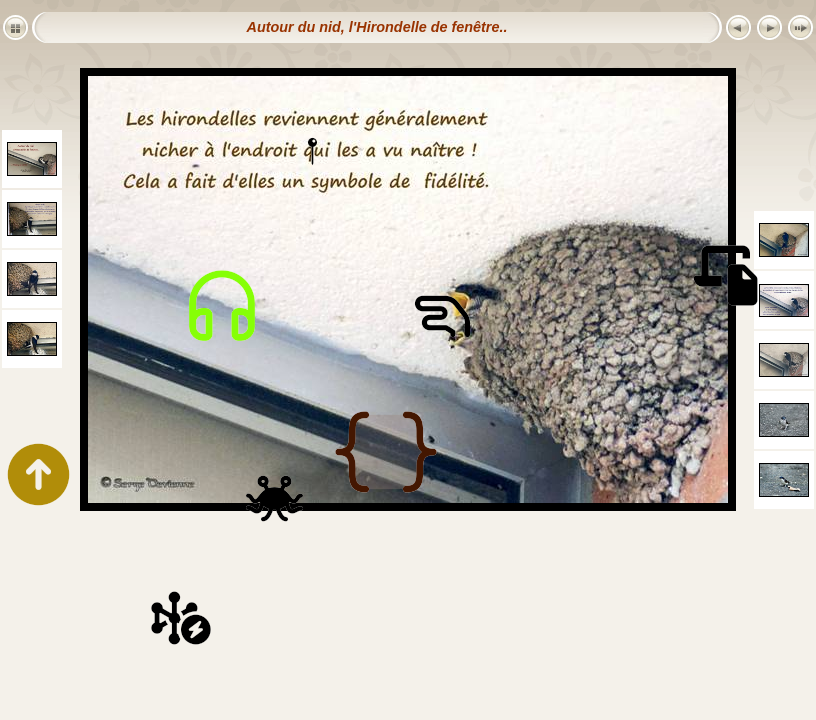 This screenshot has height=720, width=816. What do you see at coordinates (222, 308) in the screenshot?
I see `listen to audio or music` at bounding box center [222, 308].